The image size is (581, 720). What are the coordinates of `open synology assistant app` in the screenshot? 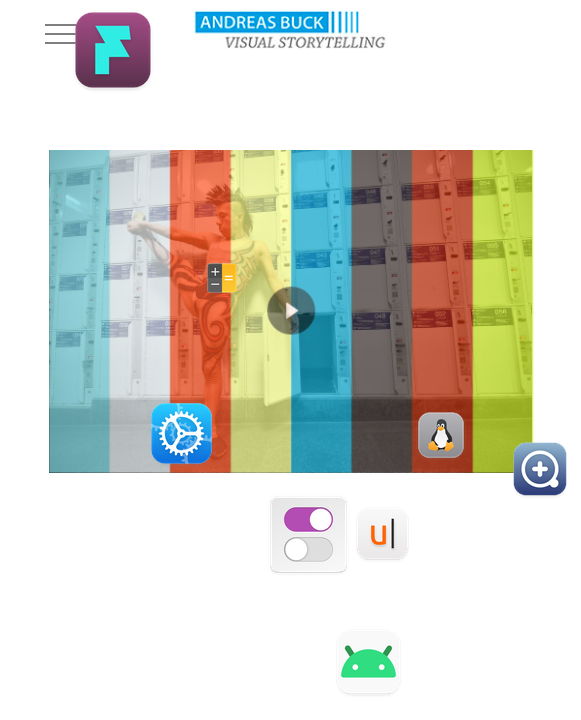 It's located at (540, 469).